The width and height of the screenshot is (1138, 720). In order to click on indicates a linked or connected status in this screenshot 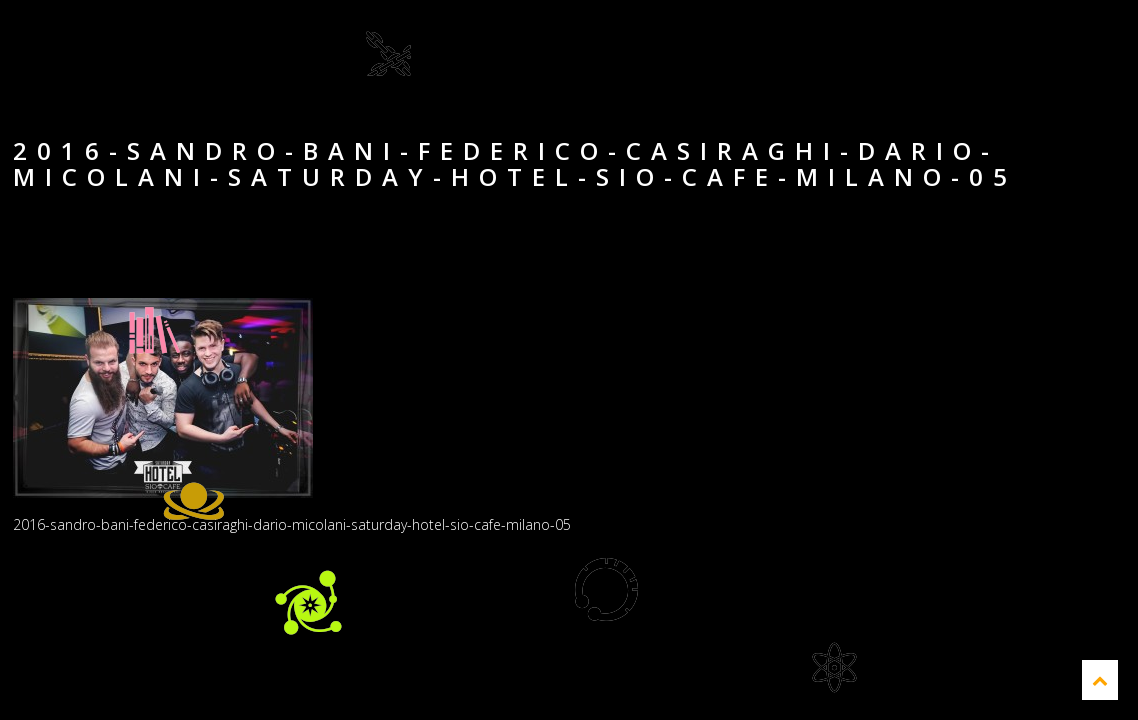, I will do `click(388, 53)`.